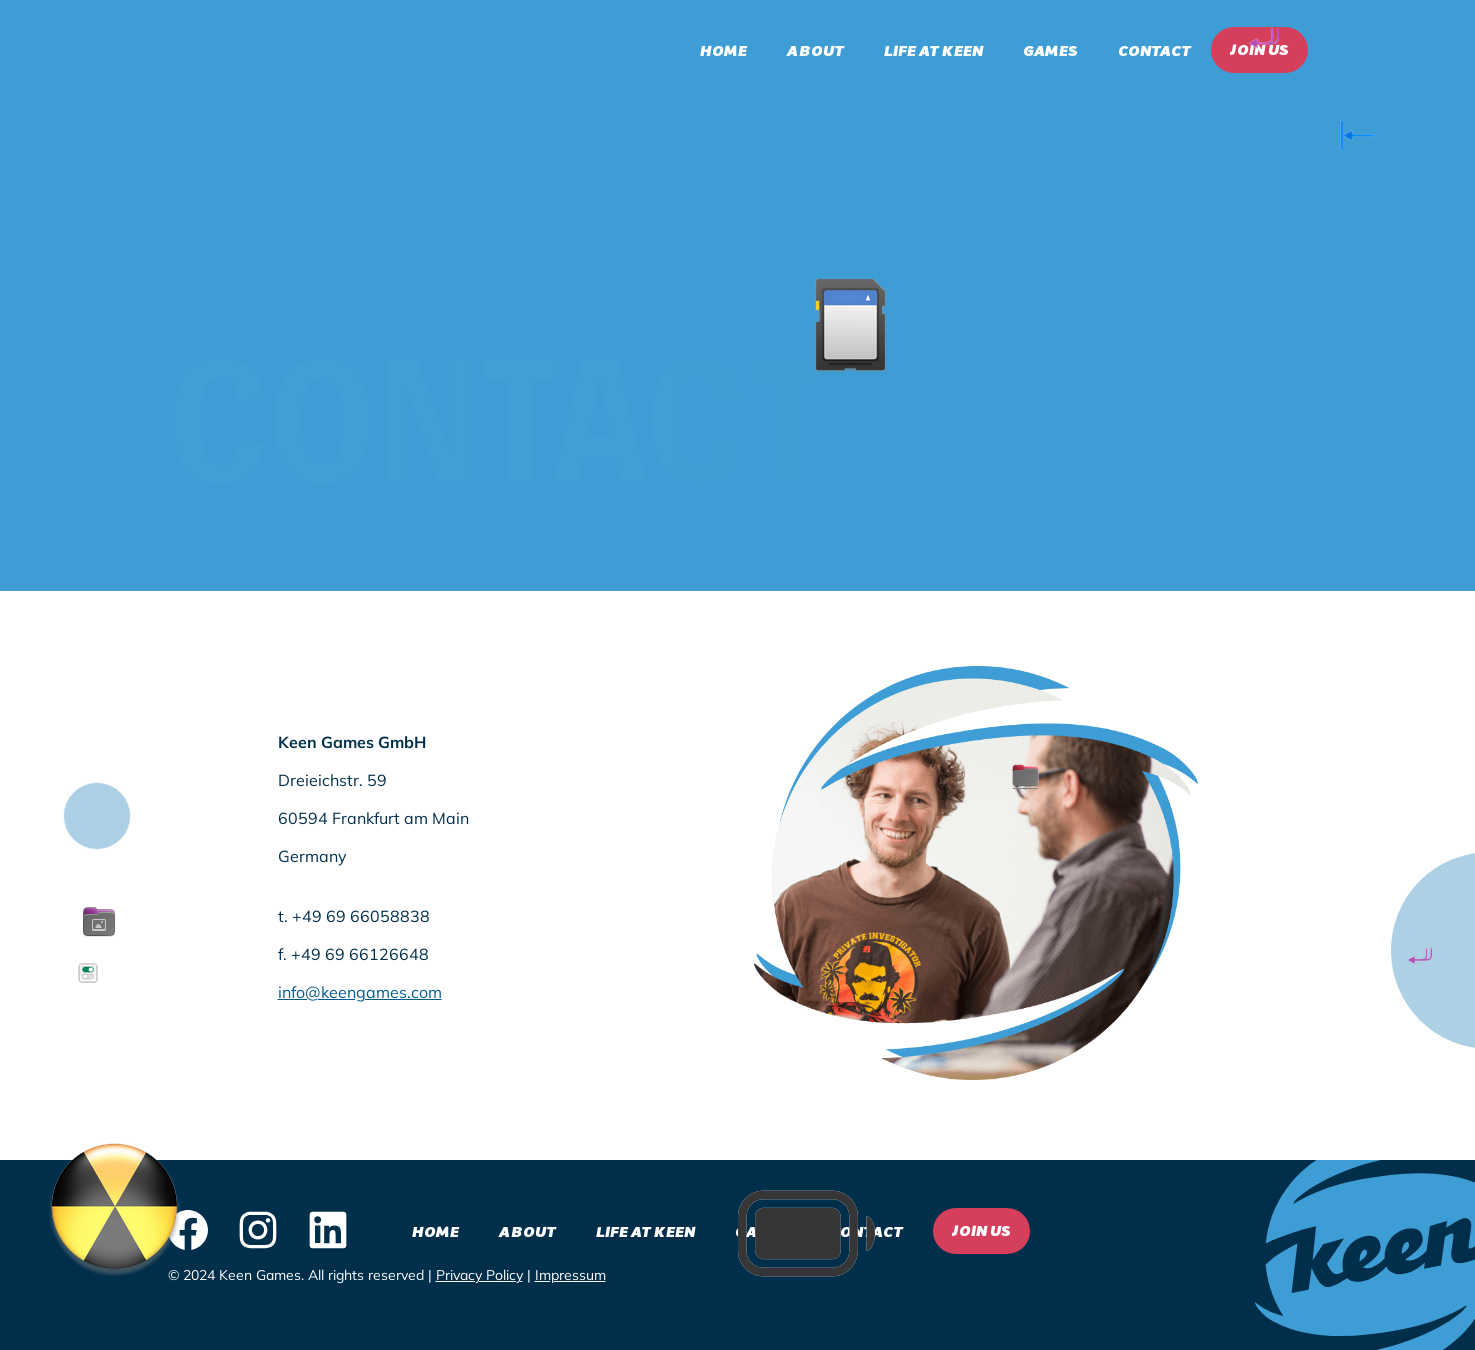 Image resolution: width=1475 pixels, height=1350 pixels. Describe the element at coordinates (1025, 776) in the screenshot. I see `access files stored on a remote server` at that location.